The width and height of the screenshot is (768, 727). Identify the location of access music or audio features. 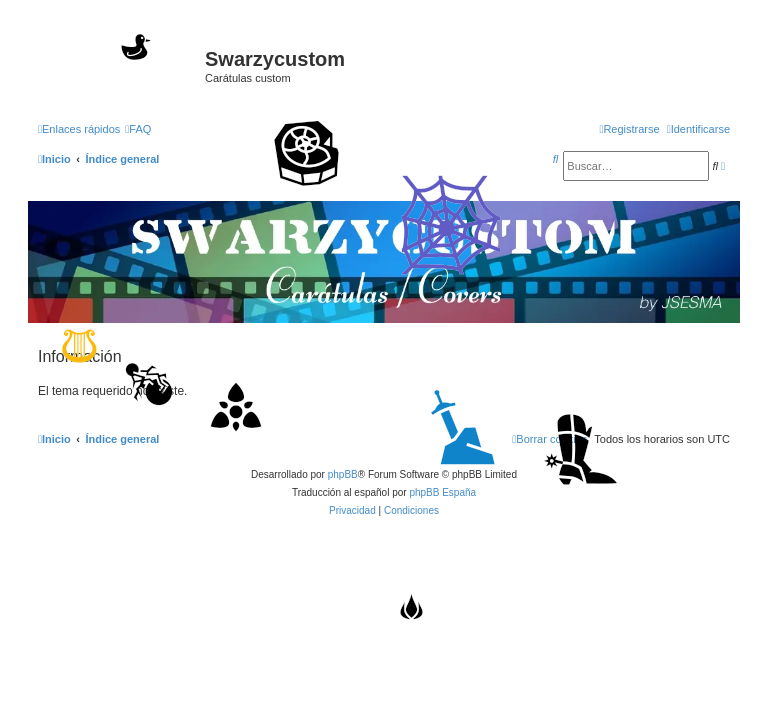
(79, 345).